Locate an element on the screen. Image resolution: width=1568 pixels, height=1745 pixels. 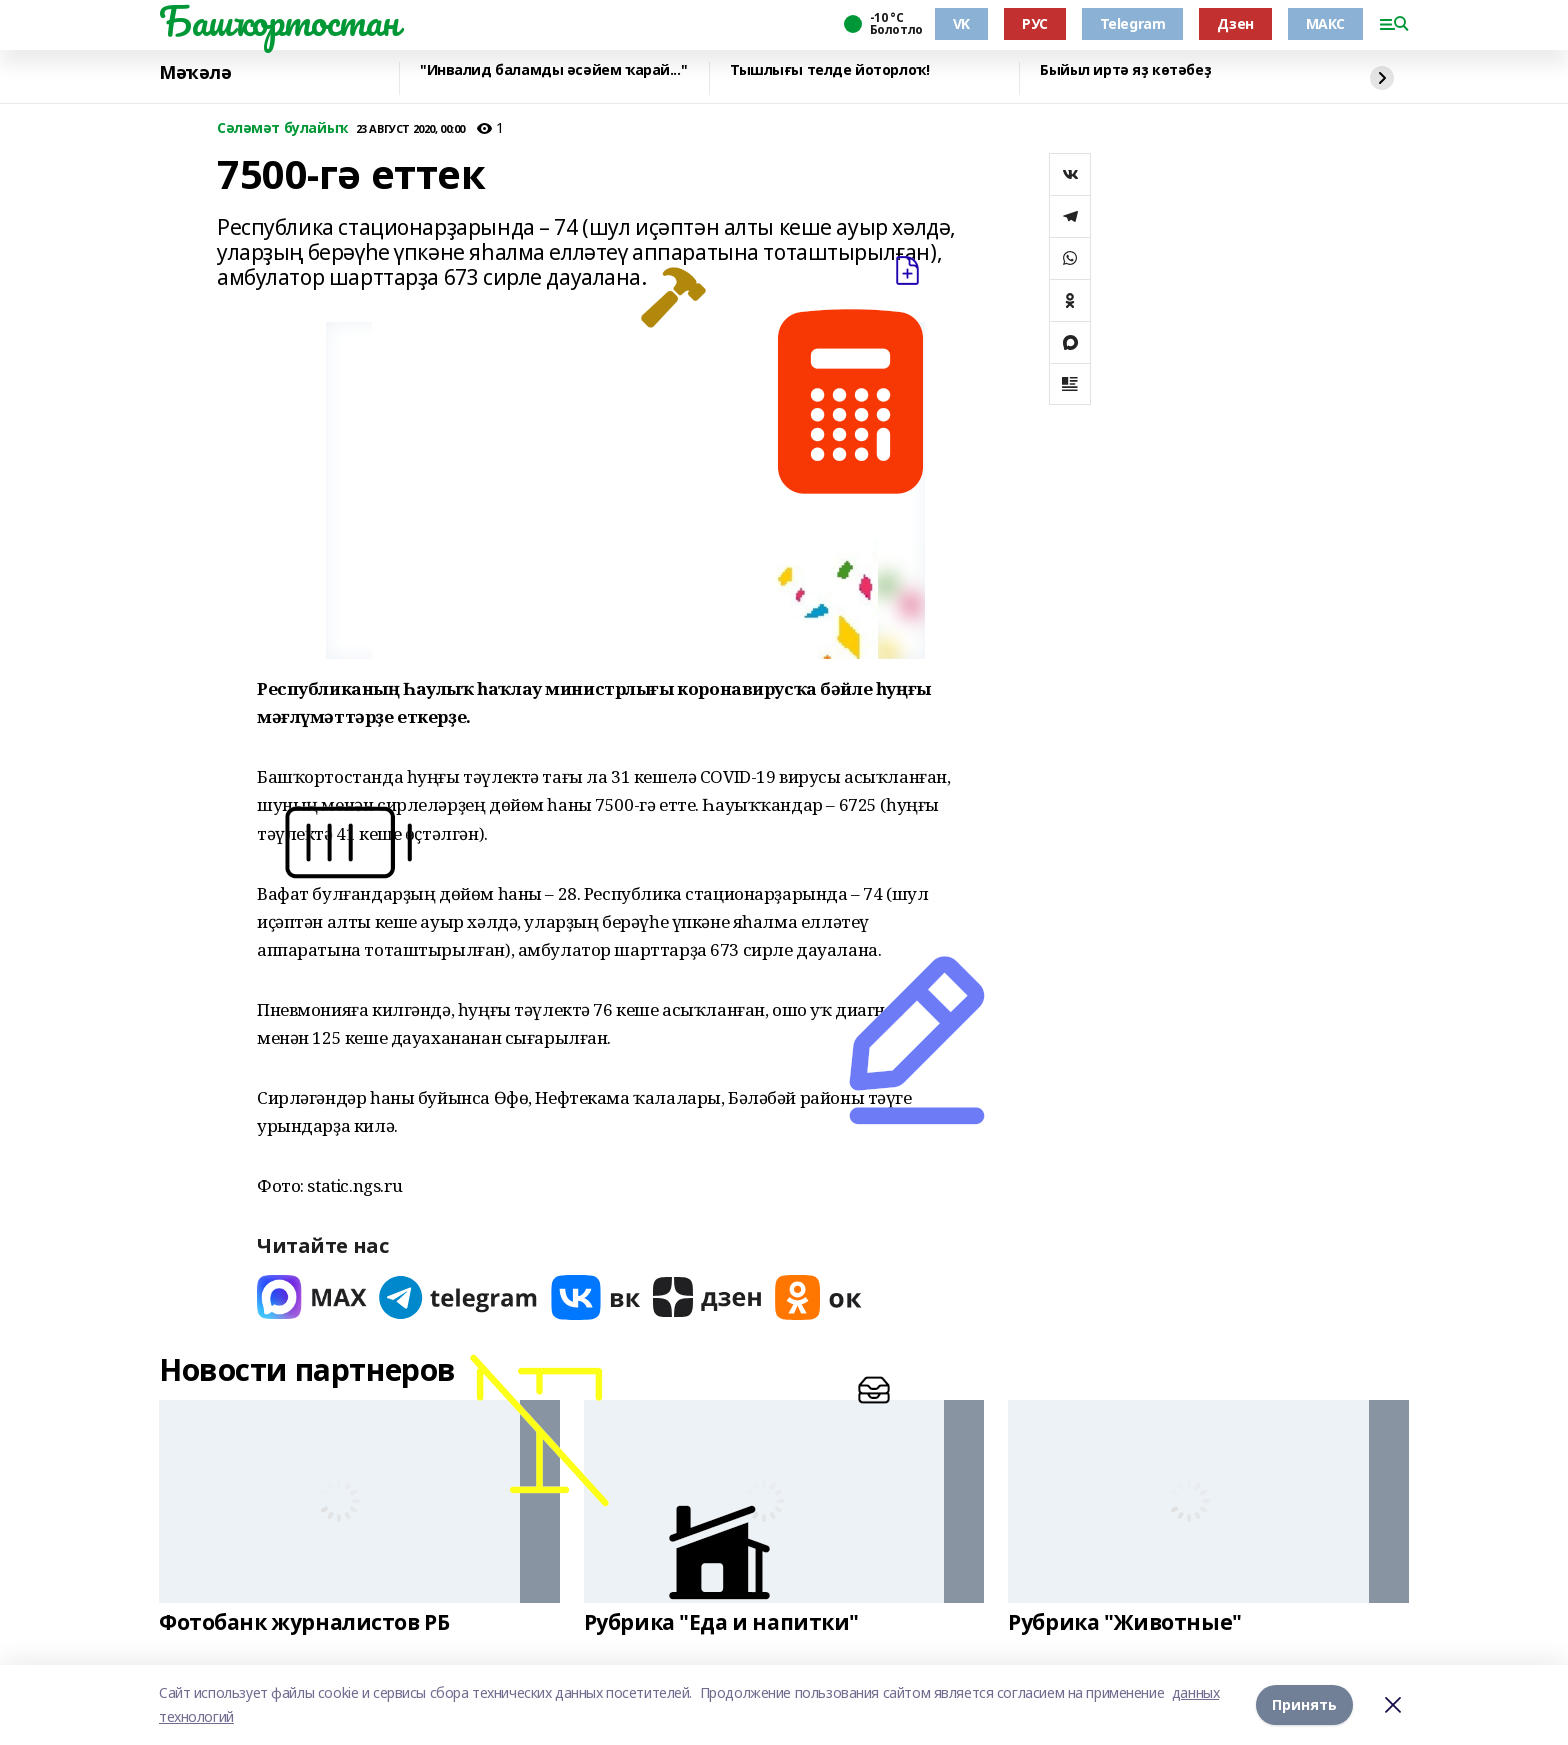
disable text formatting is located at coordinates (539, 1430).